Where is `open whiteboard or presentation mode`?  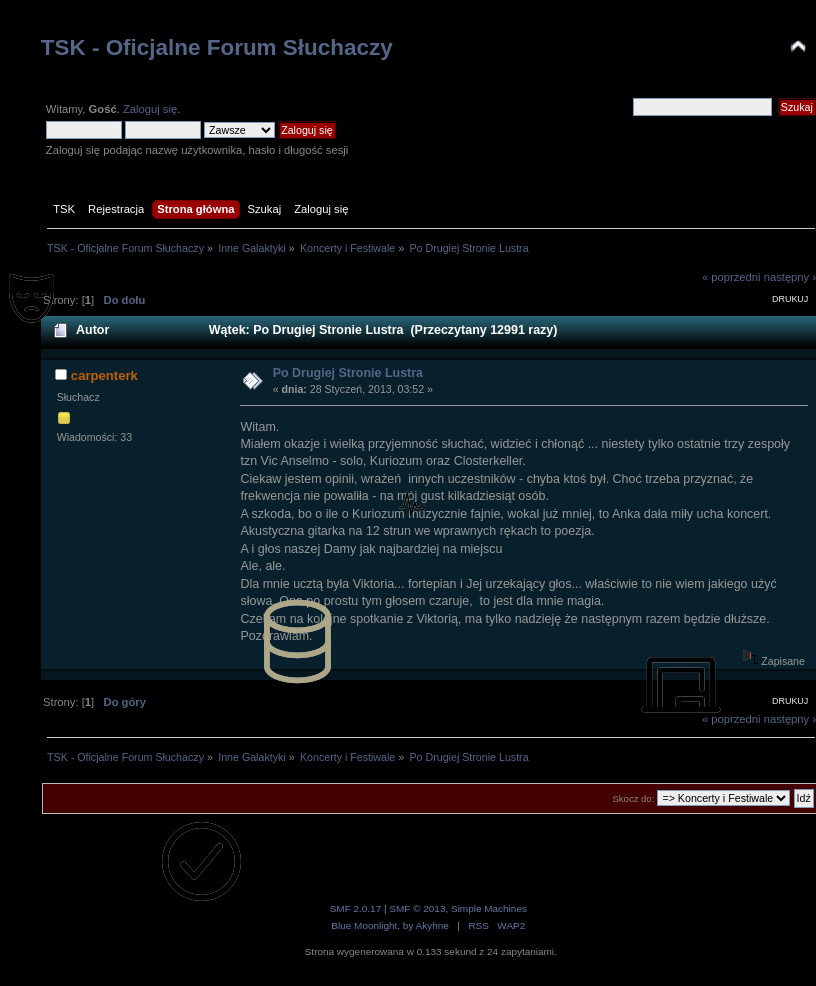
open whiteboard or presentation mode is located at coordinates (681, 686).